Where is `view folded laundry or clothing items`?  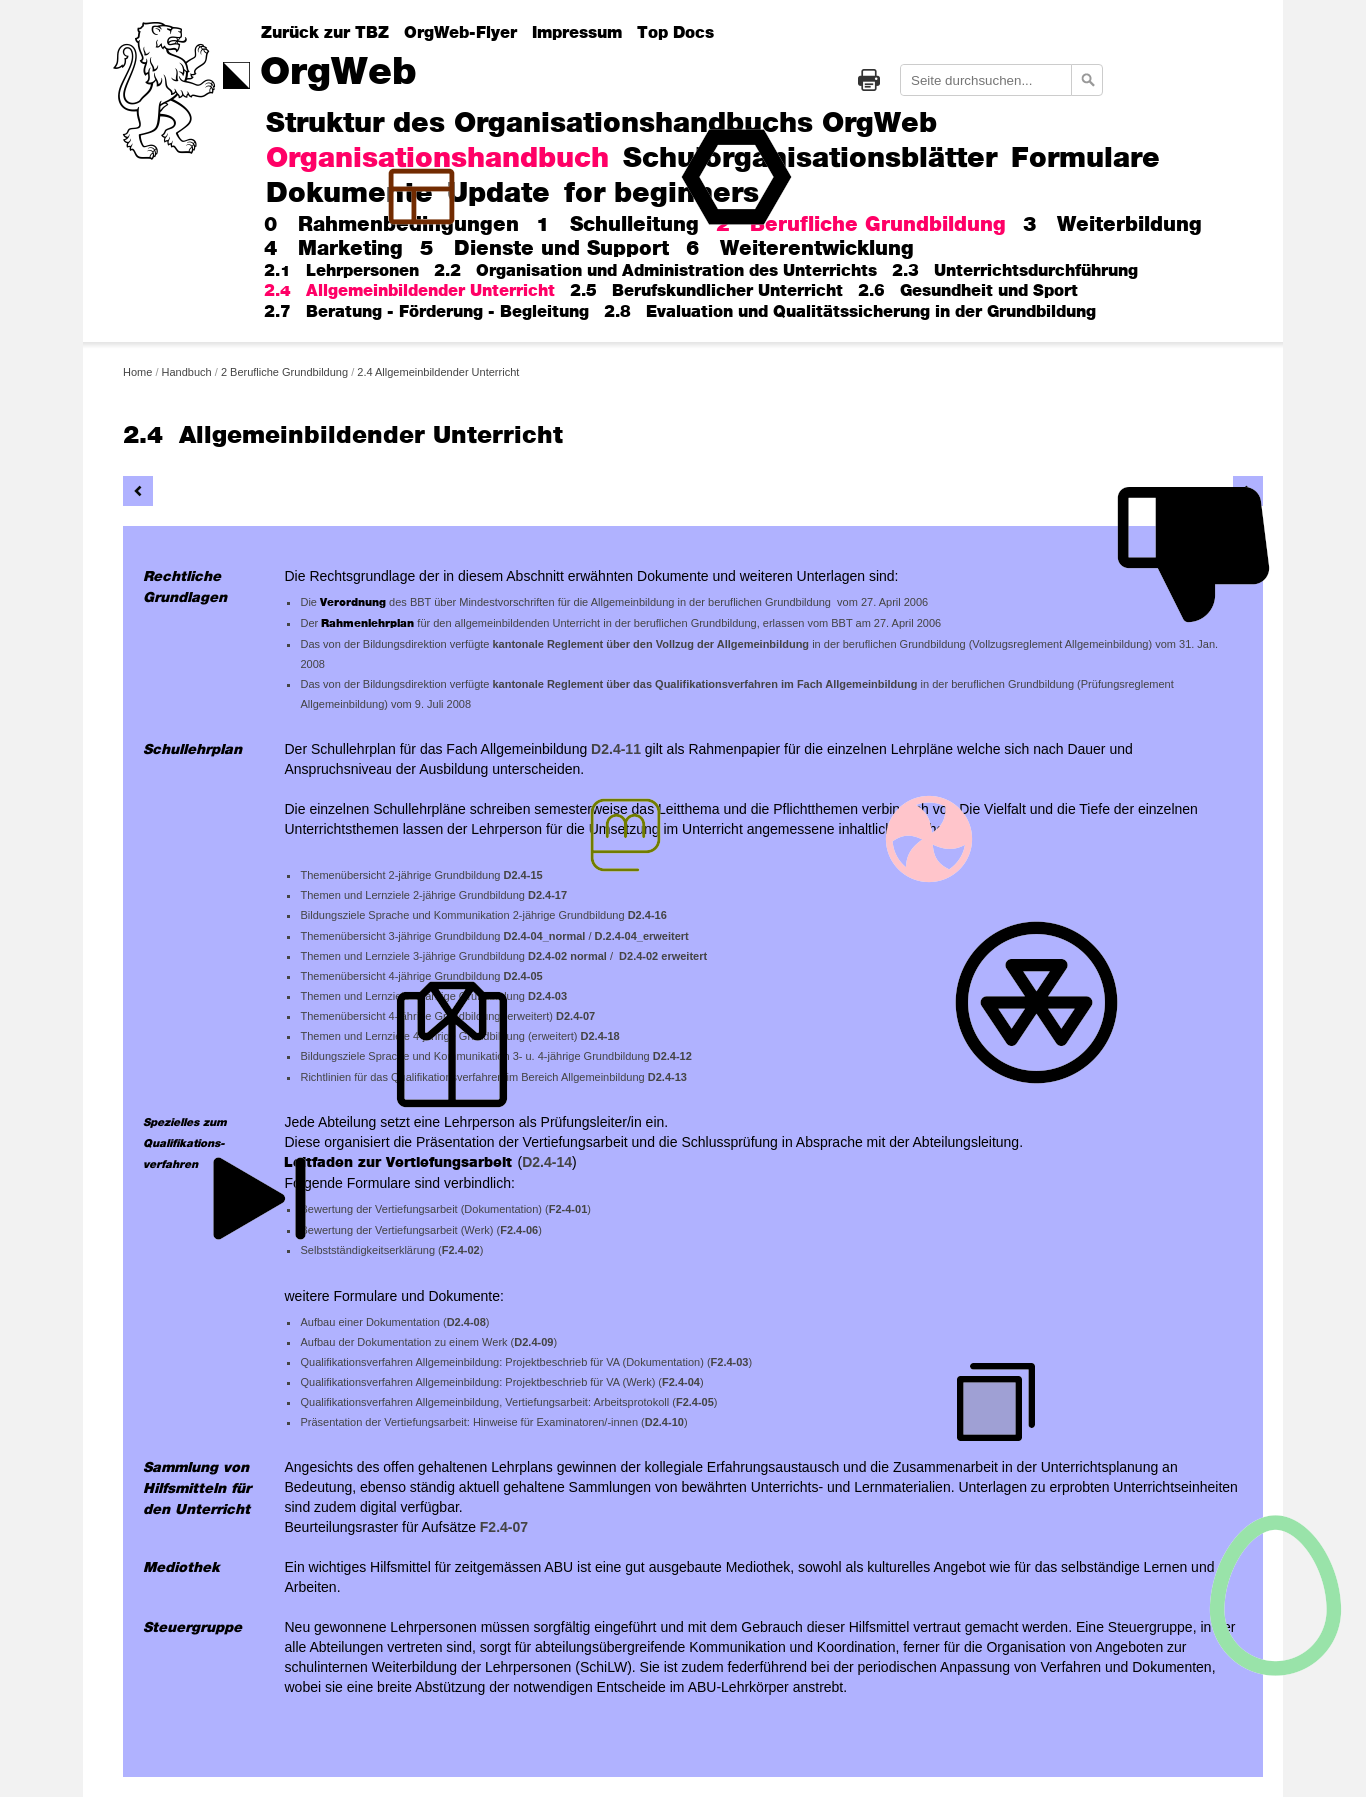 view folded laundry or clothing items is located at coordinates (452, 1047).